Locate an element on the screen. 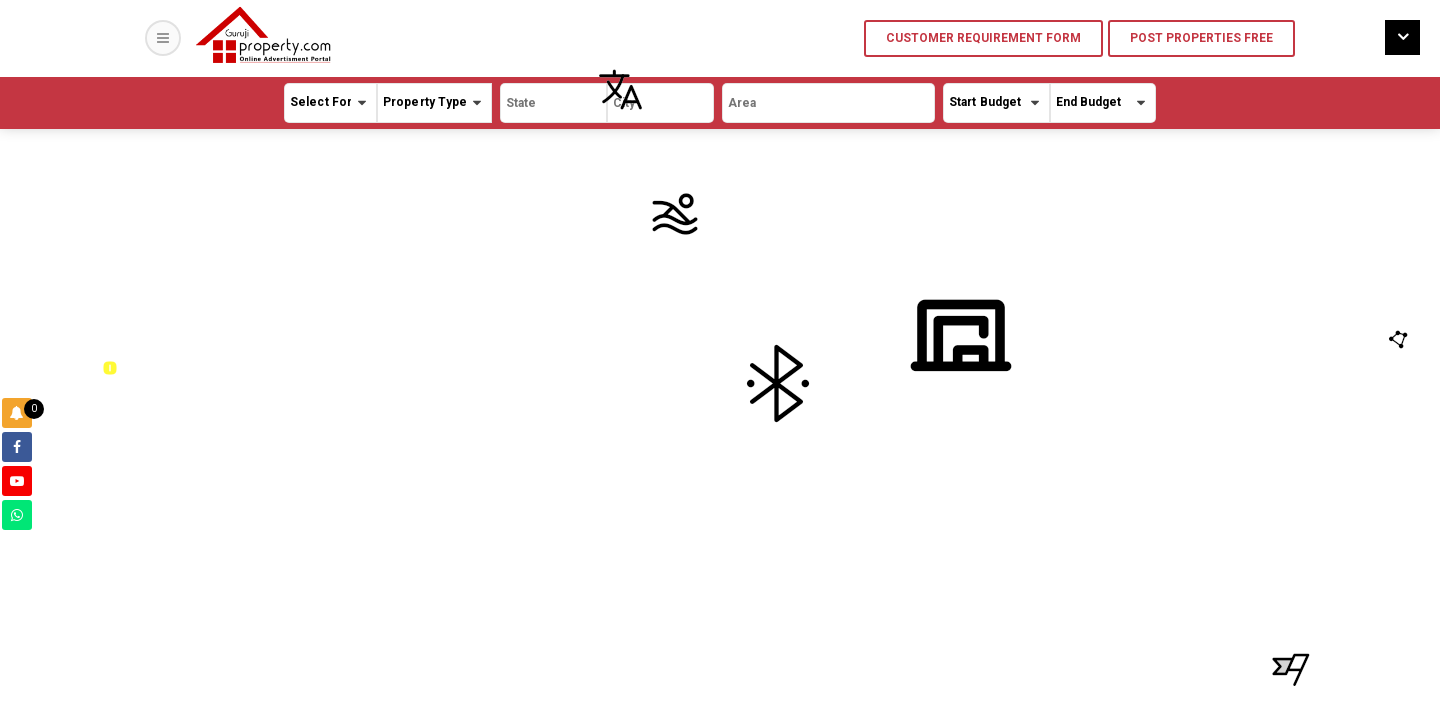 The image size is (1440, 720). indicates an active bluetooth connection is located at coordinates (776, 383).